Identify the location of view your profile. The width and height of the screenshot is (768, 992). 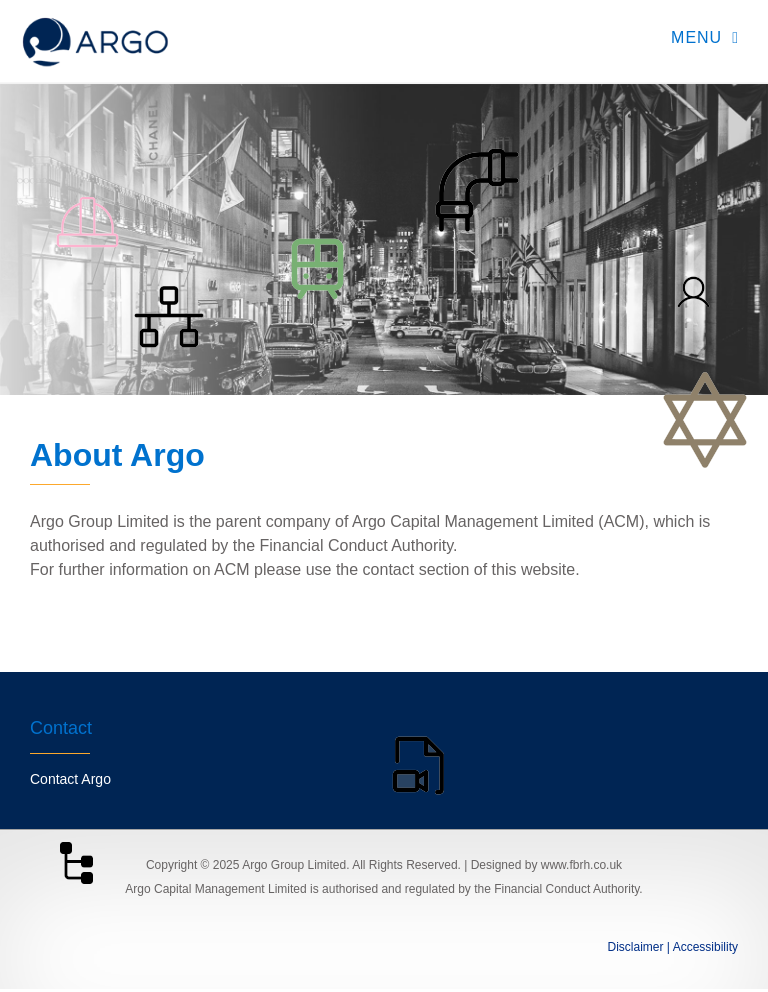
(693, 292).